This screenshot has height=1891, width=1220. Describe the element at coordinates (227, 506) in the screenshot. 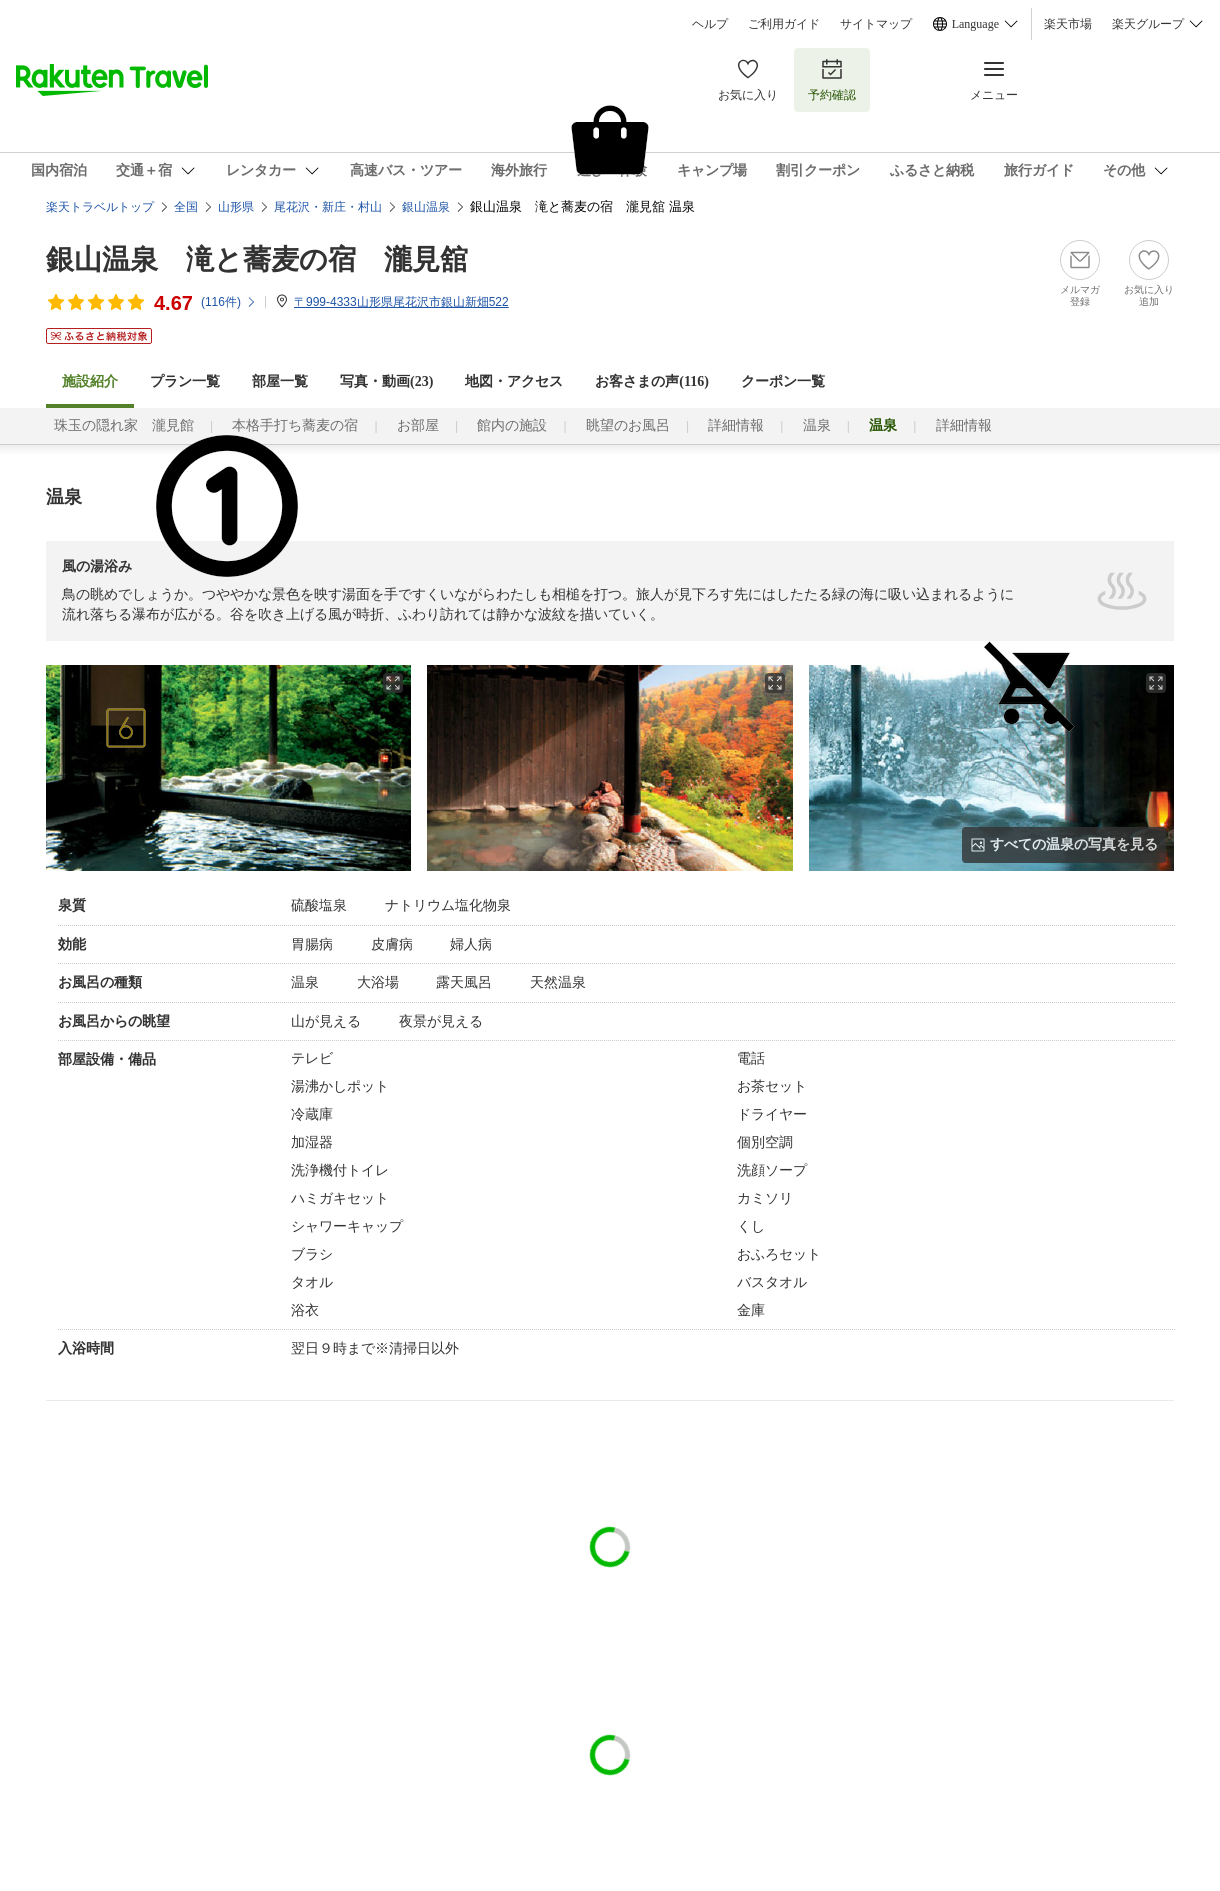

I see `indicates the first step in a sequence or process` at that location.